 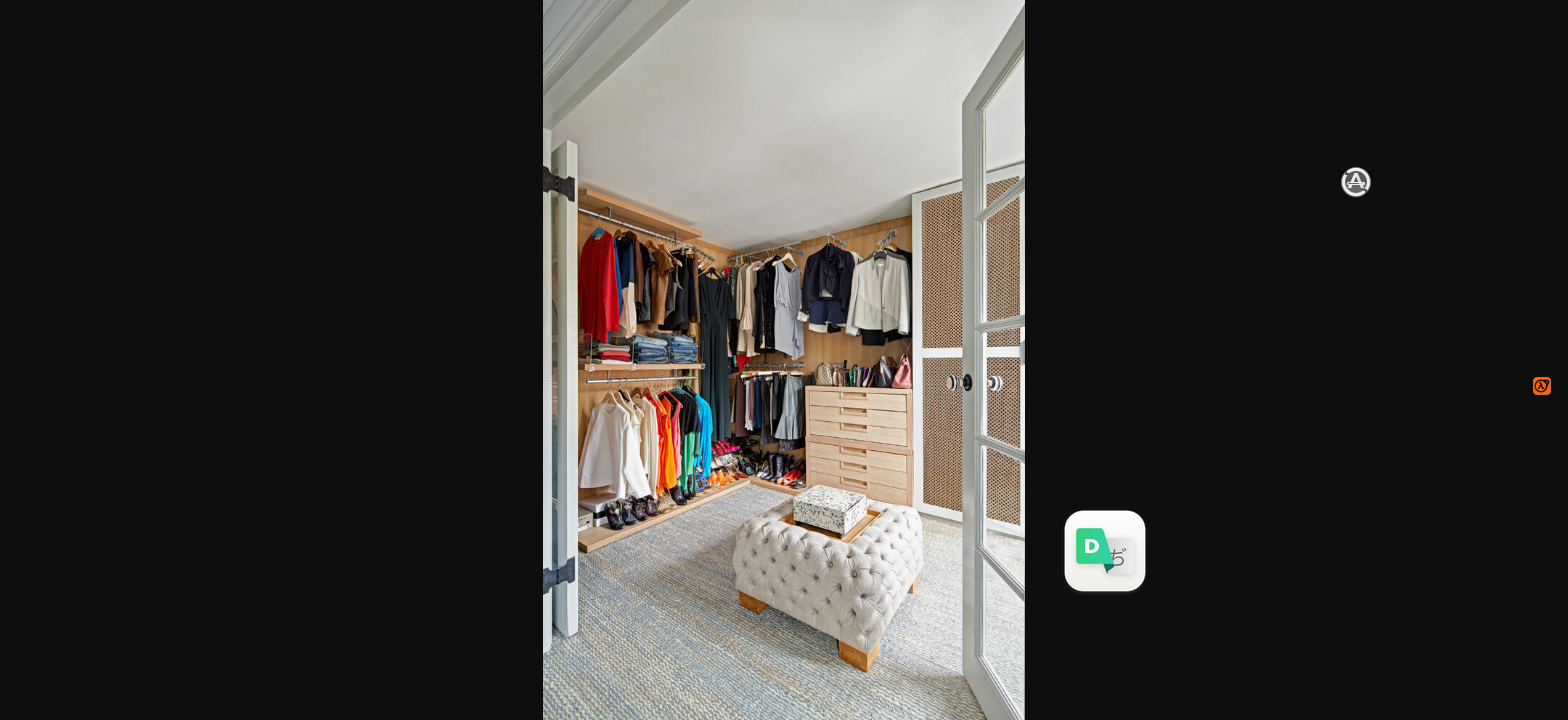 What do you see at coordinates (1105, 551) in the screenshot?
I see `open dialect translation app` at bounding box center [1105, 551].